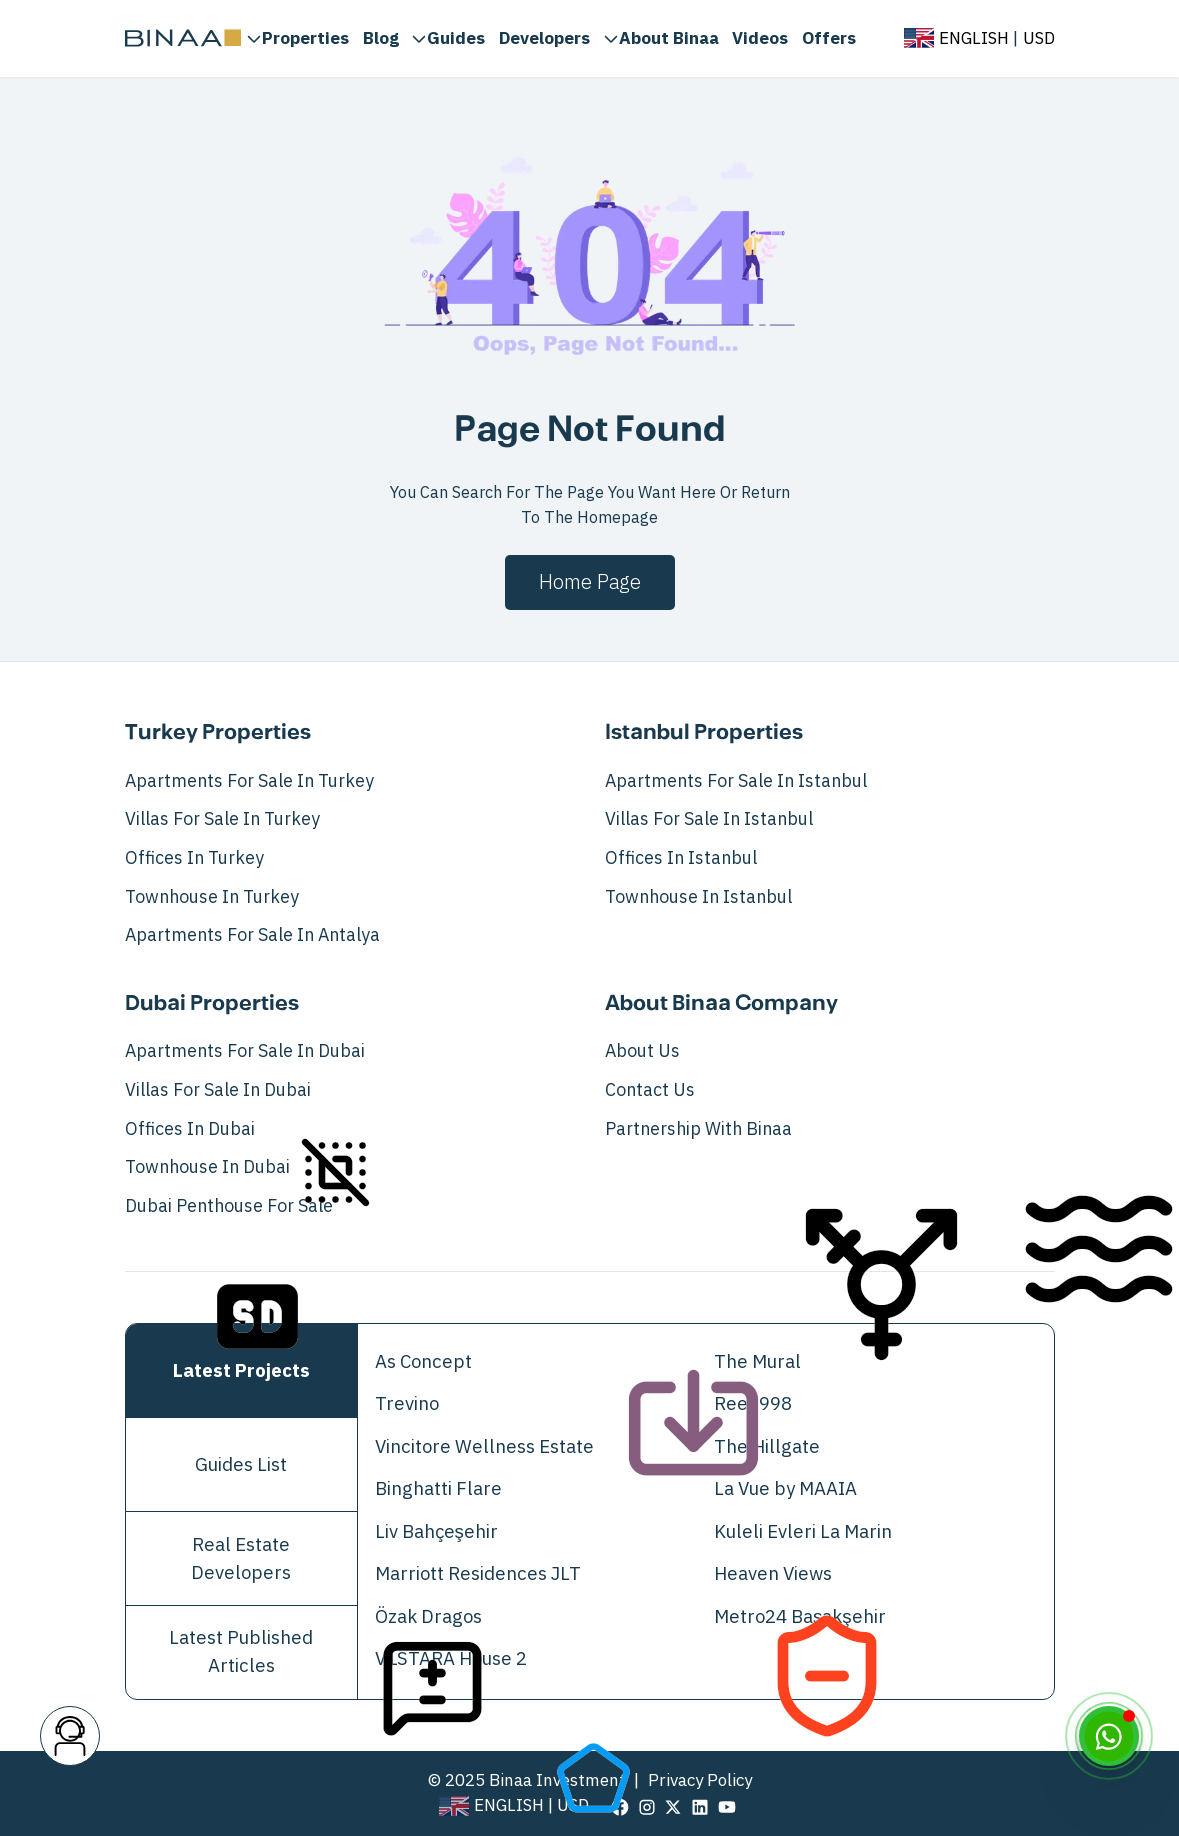  I want to click on indicates water or aquatic features, so click(1099, 1249).